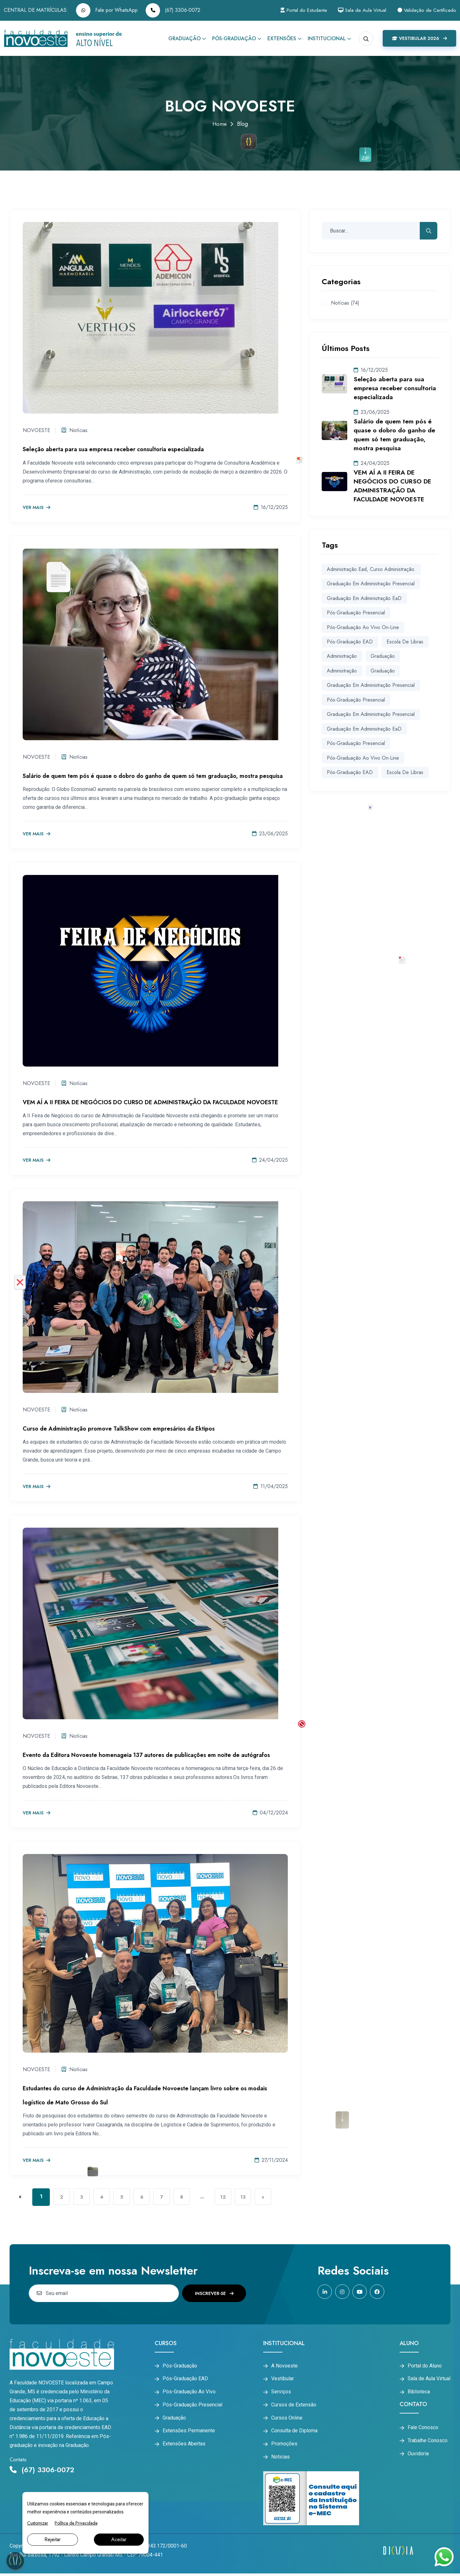 Image resolution: width=460 pixels, height=2576 pixels. Describe the element at coordinates (249, 142) in the screenshot. I see `access stylesheet preferences for web browser` at that location.